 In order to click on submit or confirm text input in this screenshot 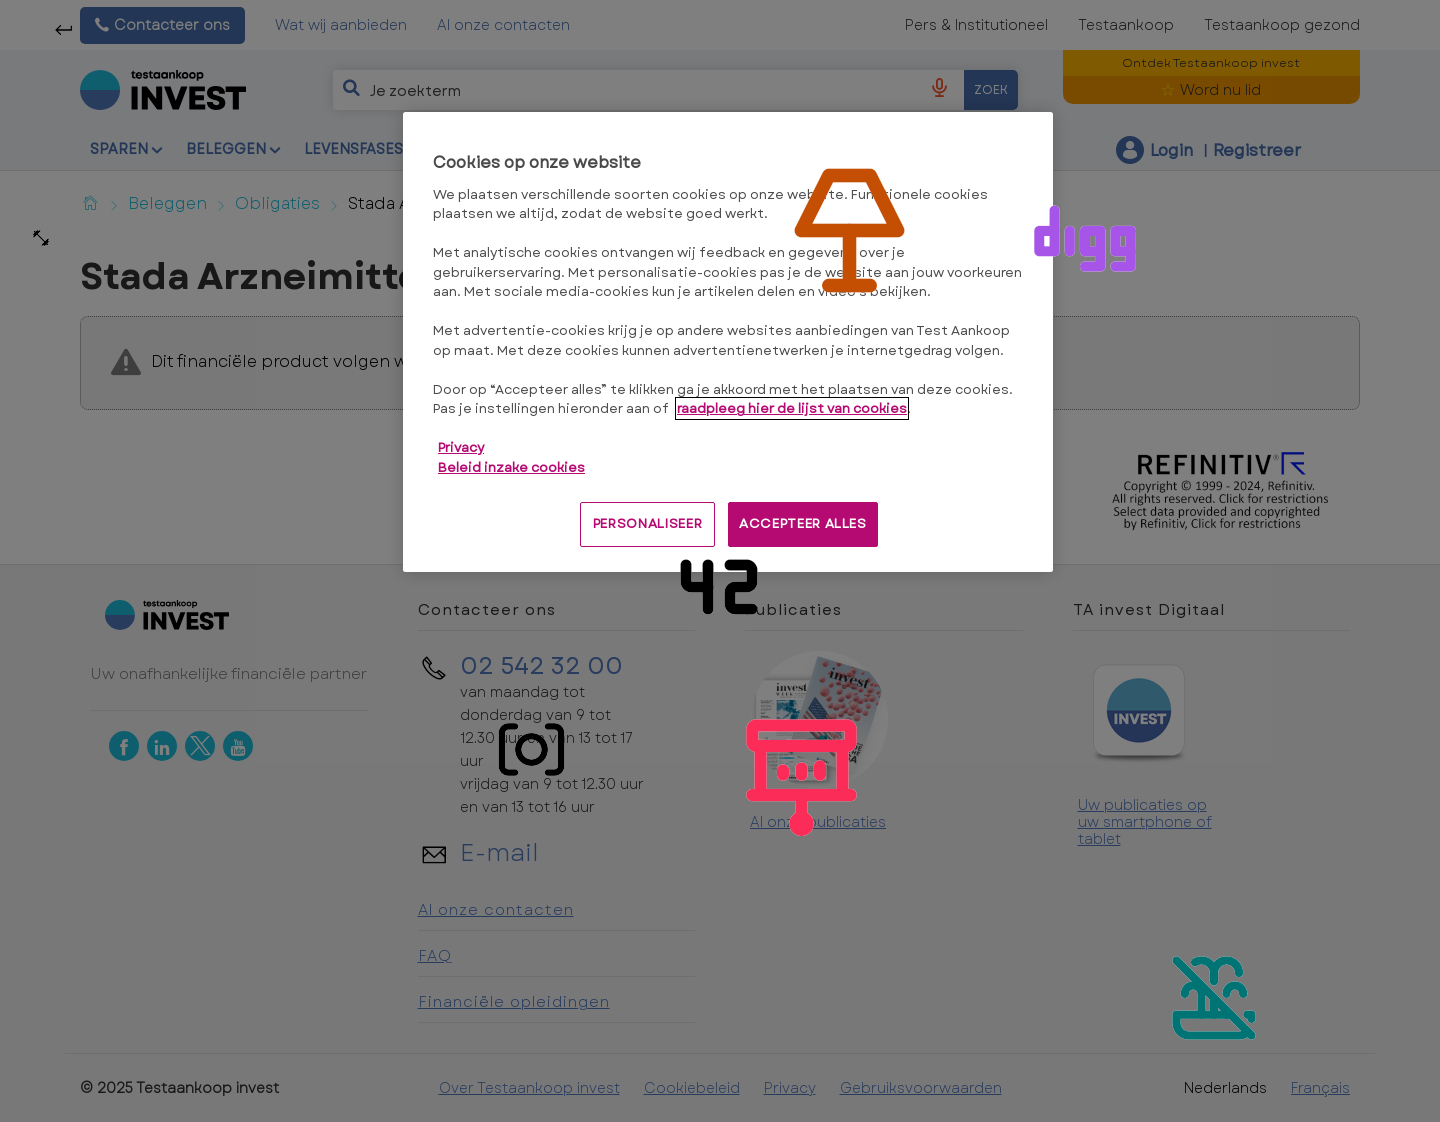, I will do `click(64, 30)`.